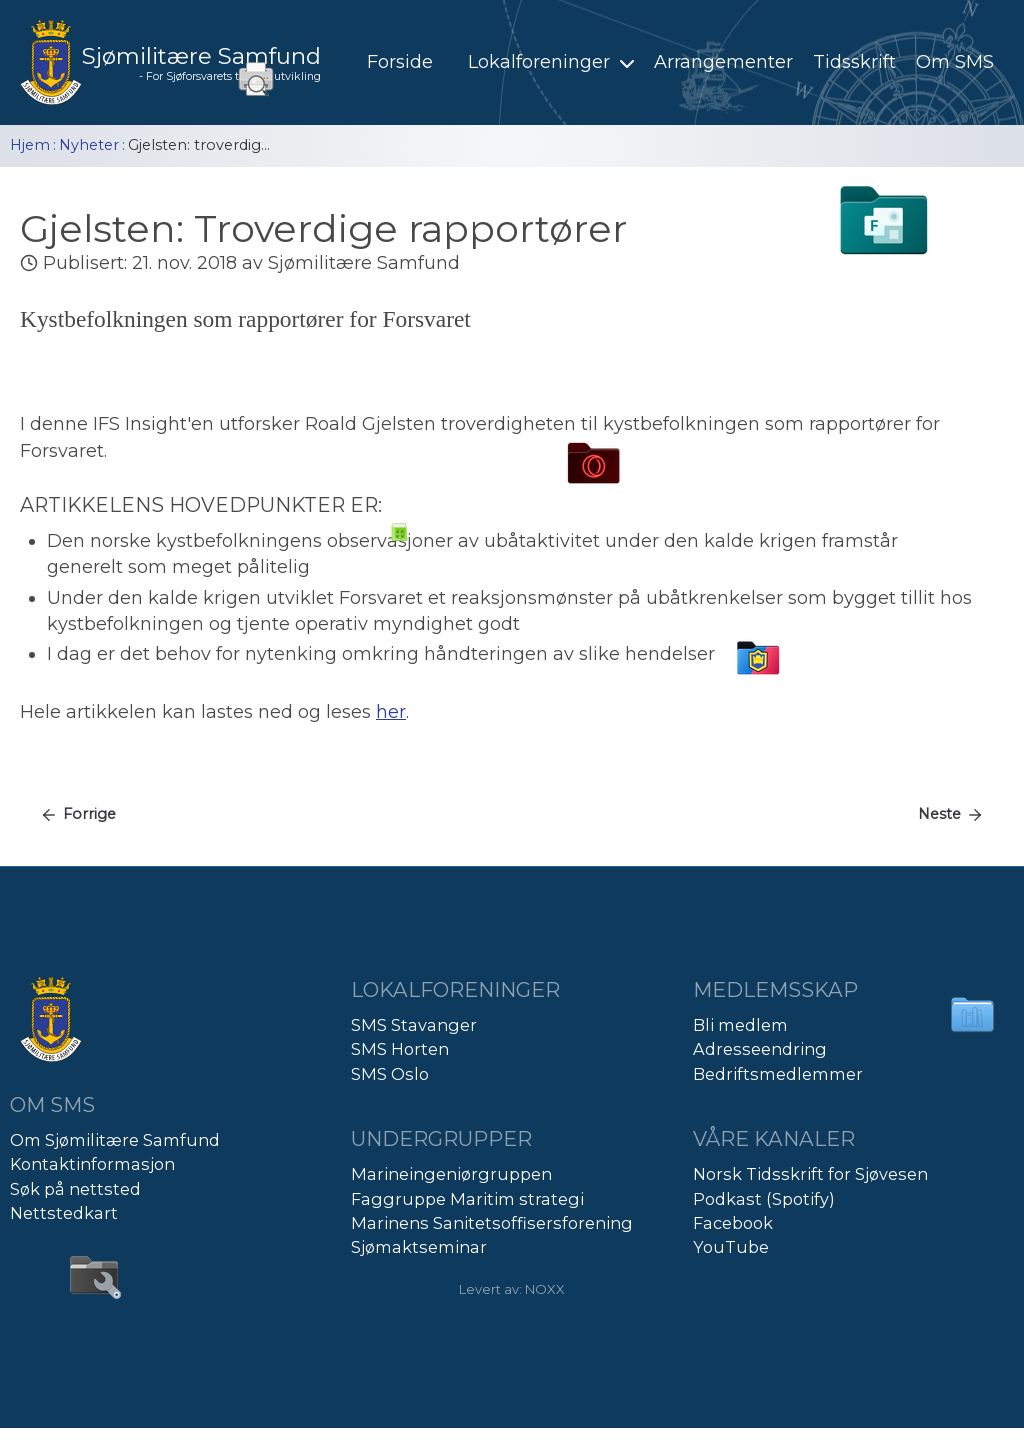 This screenshot has height=1441, width=1024. I want to click on preview document before printing, so click(256, 79).